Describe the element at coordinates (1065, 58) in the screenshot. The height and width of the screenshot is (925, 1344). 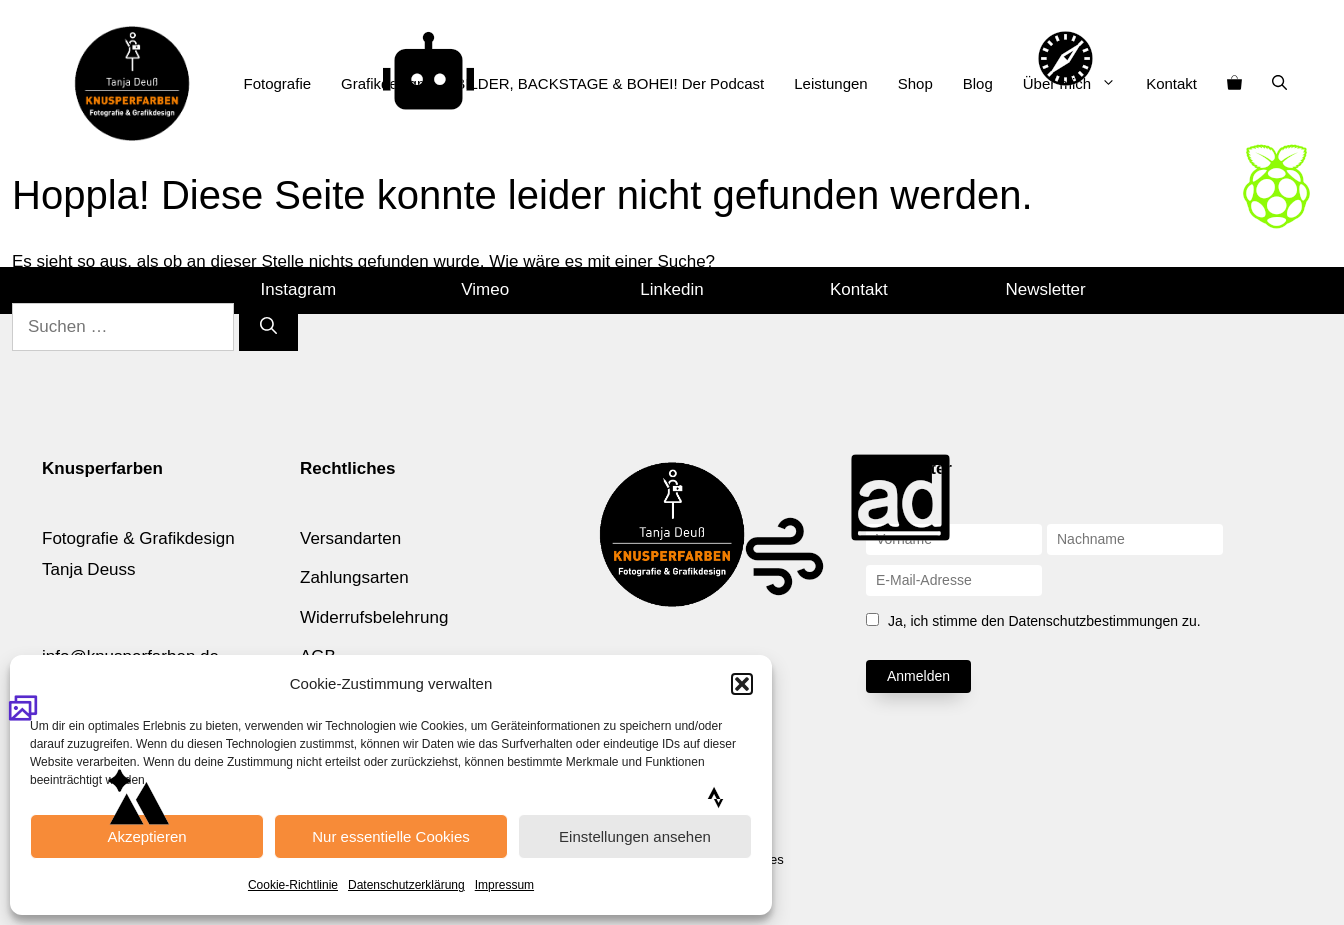
I see `open Safari web browser` at that location.